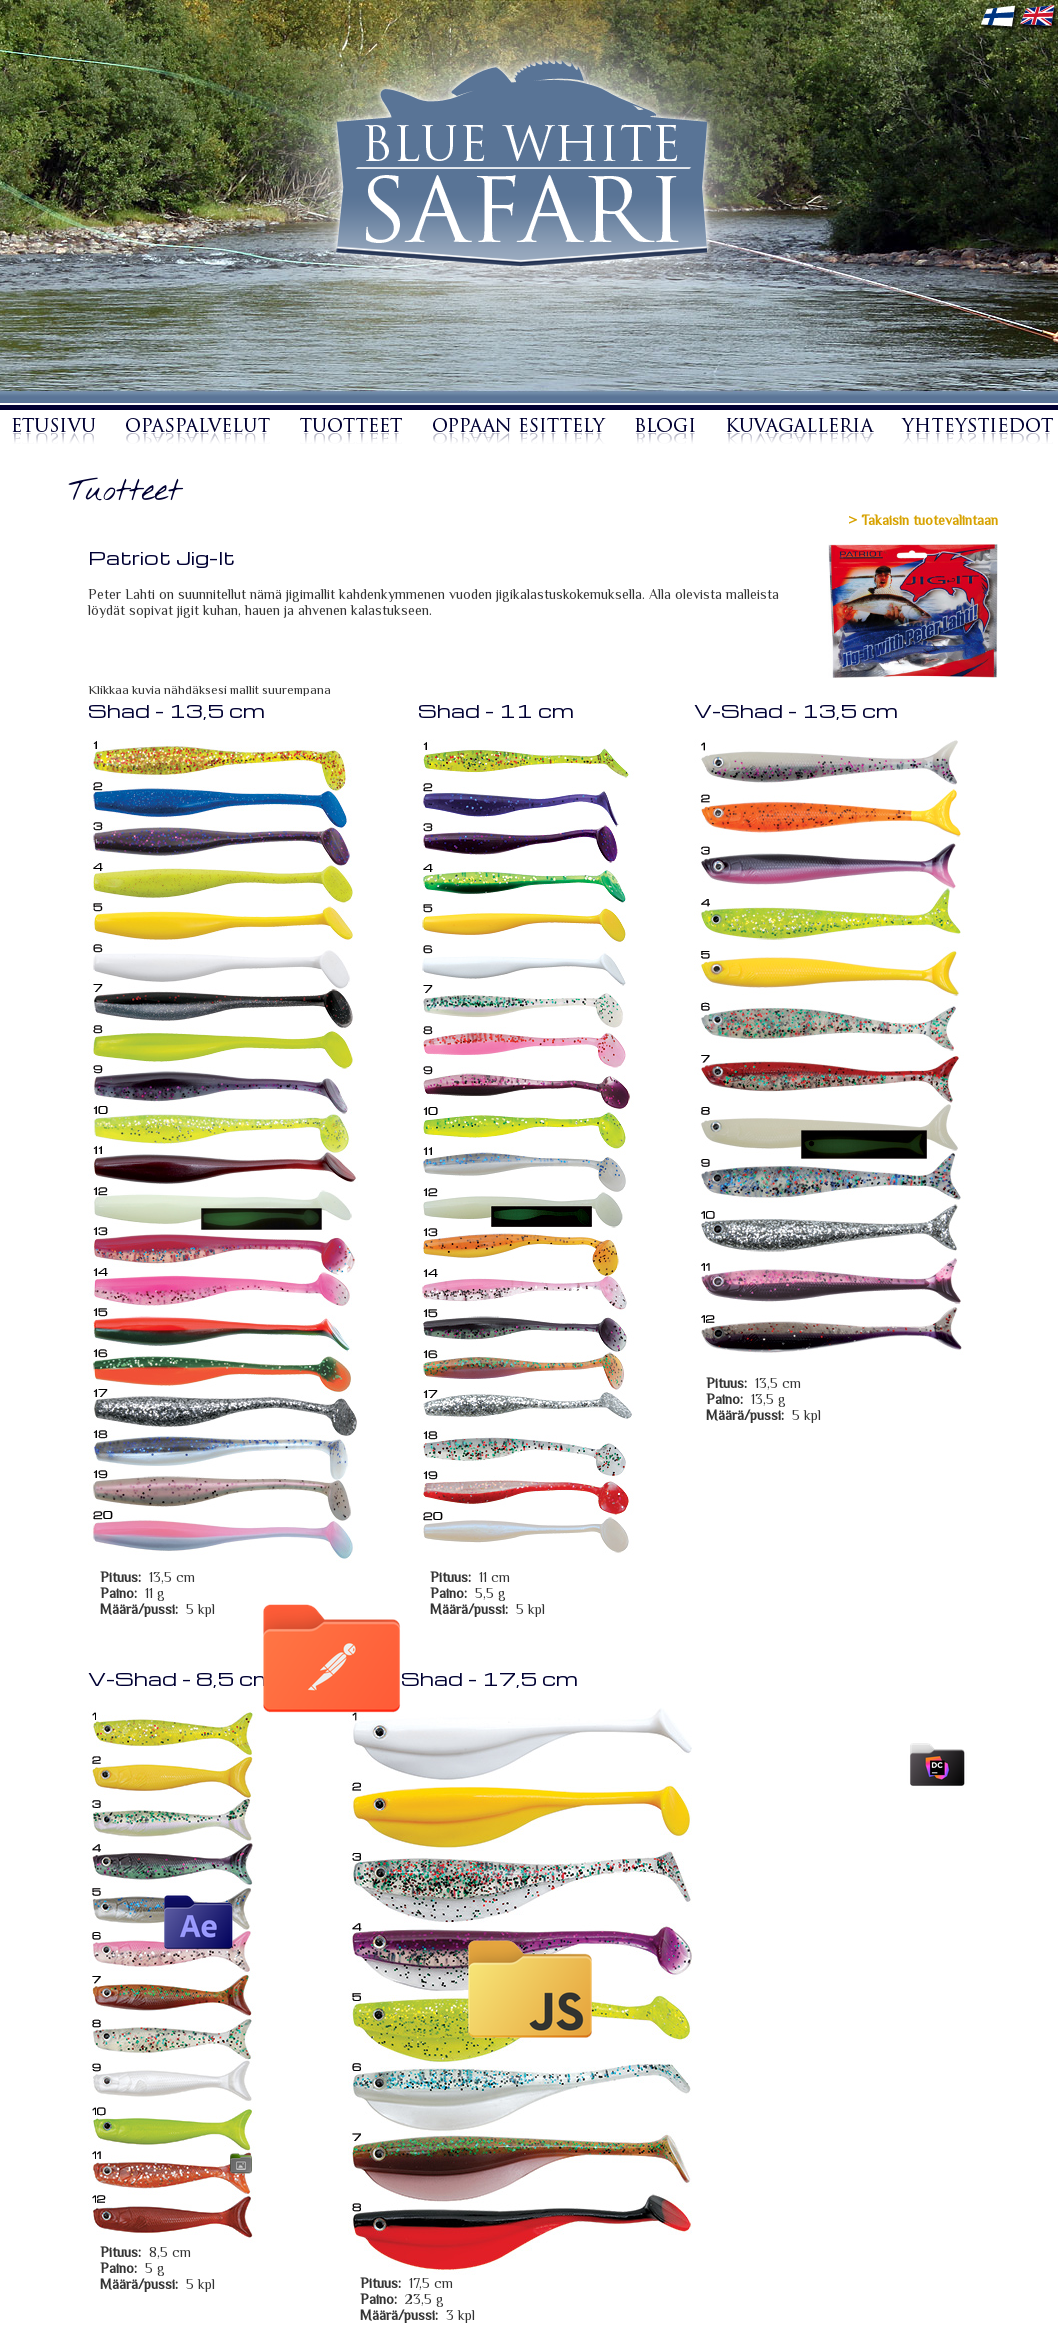  Describe the element at coordinates (241, 2163) in the screenshot. I see `open your pictures folder` at that location.